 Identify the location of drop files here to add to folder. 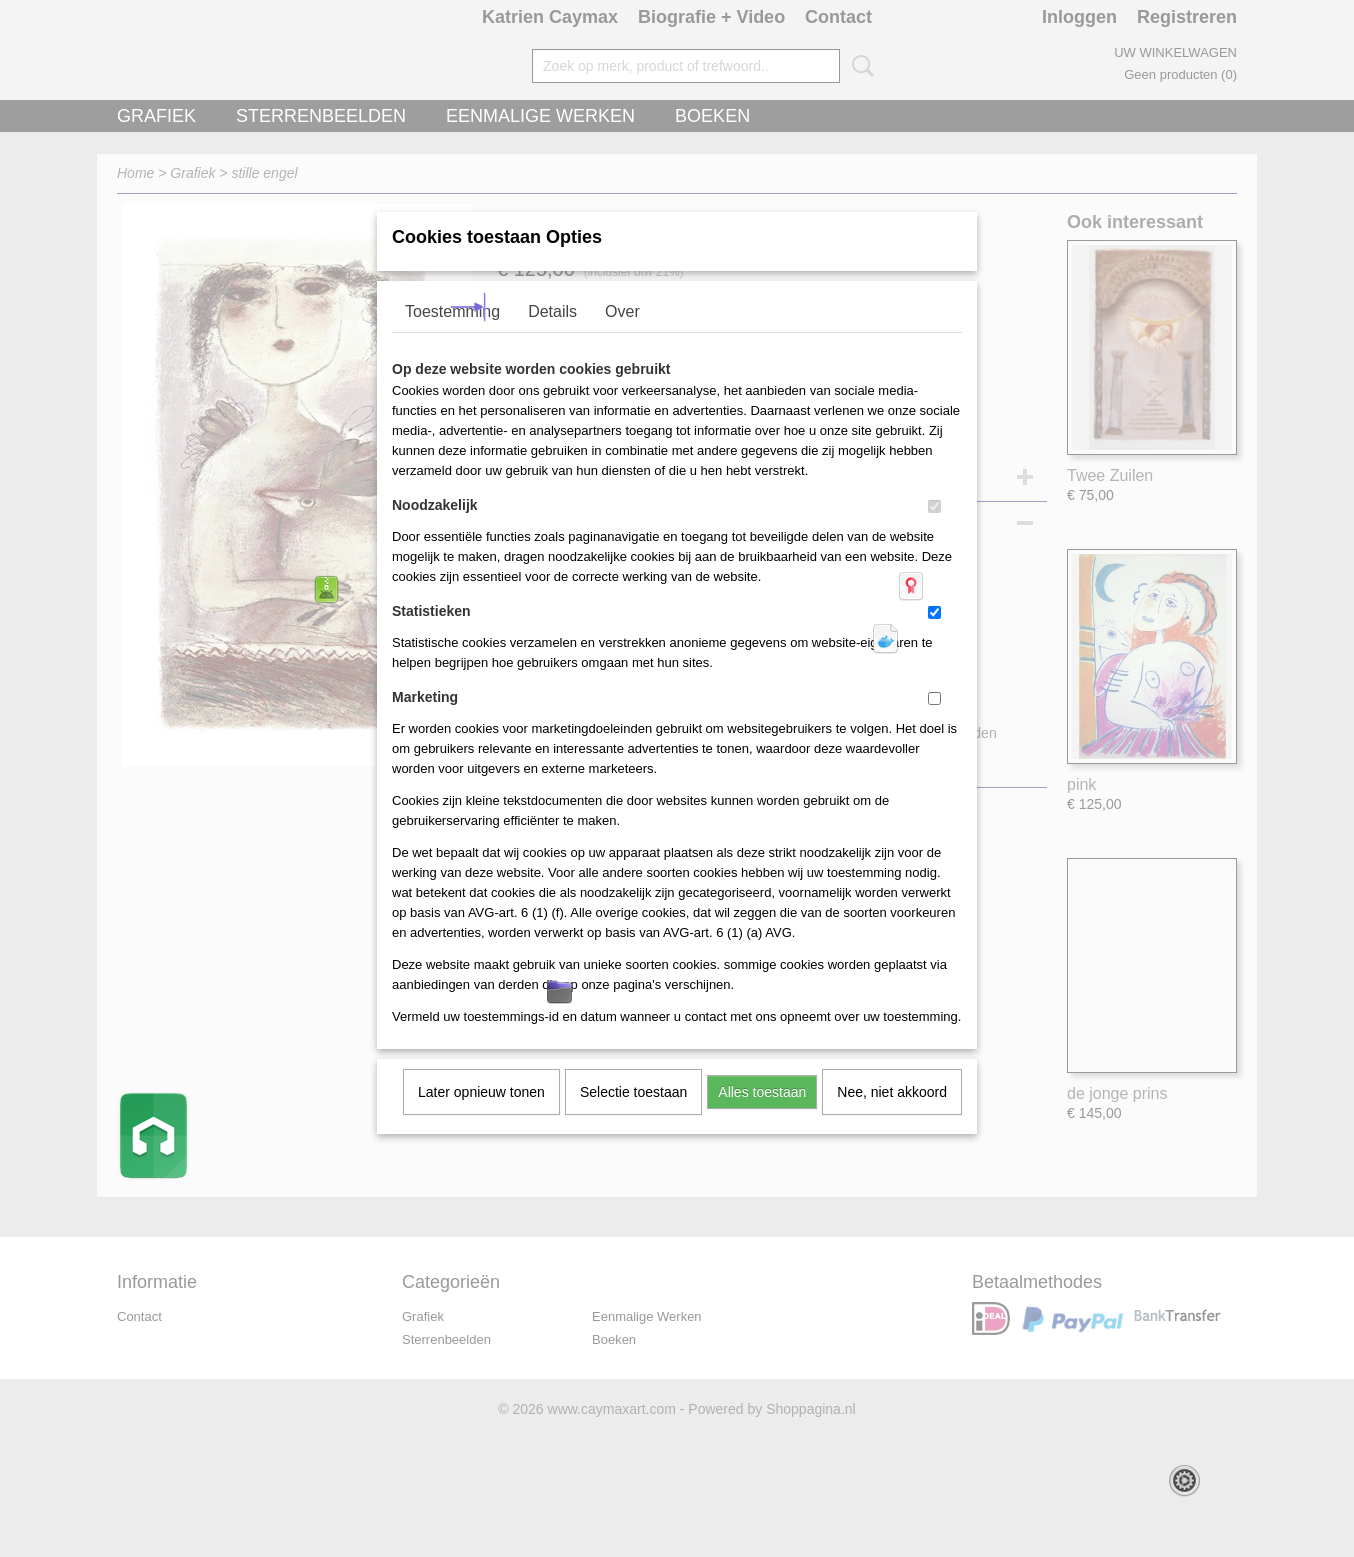
(559, 991).